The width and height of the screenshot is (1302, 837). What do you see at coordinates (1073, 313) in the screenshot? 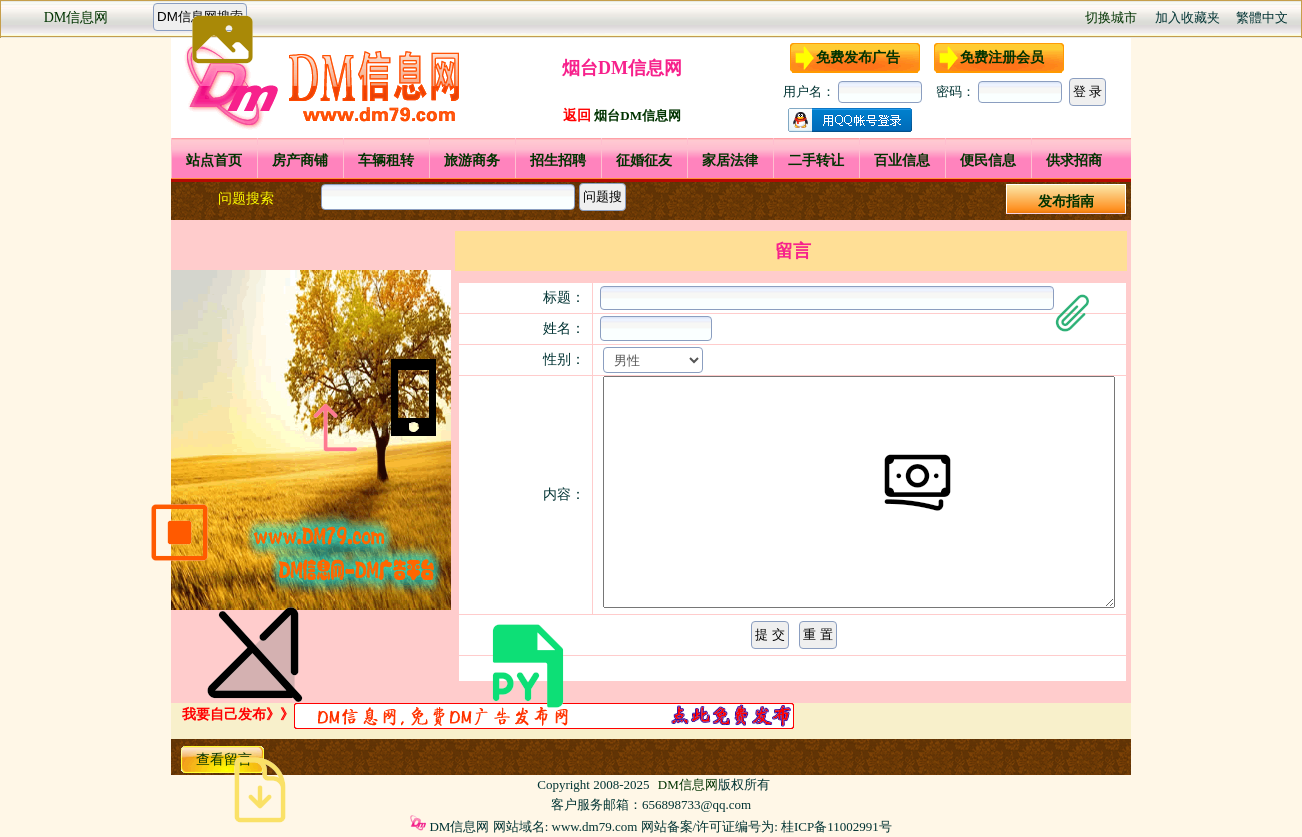
I see `attach a file to your message` at bounding box center [1073, 313].